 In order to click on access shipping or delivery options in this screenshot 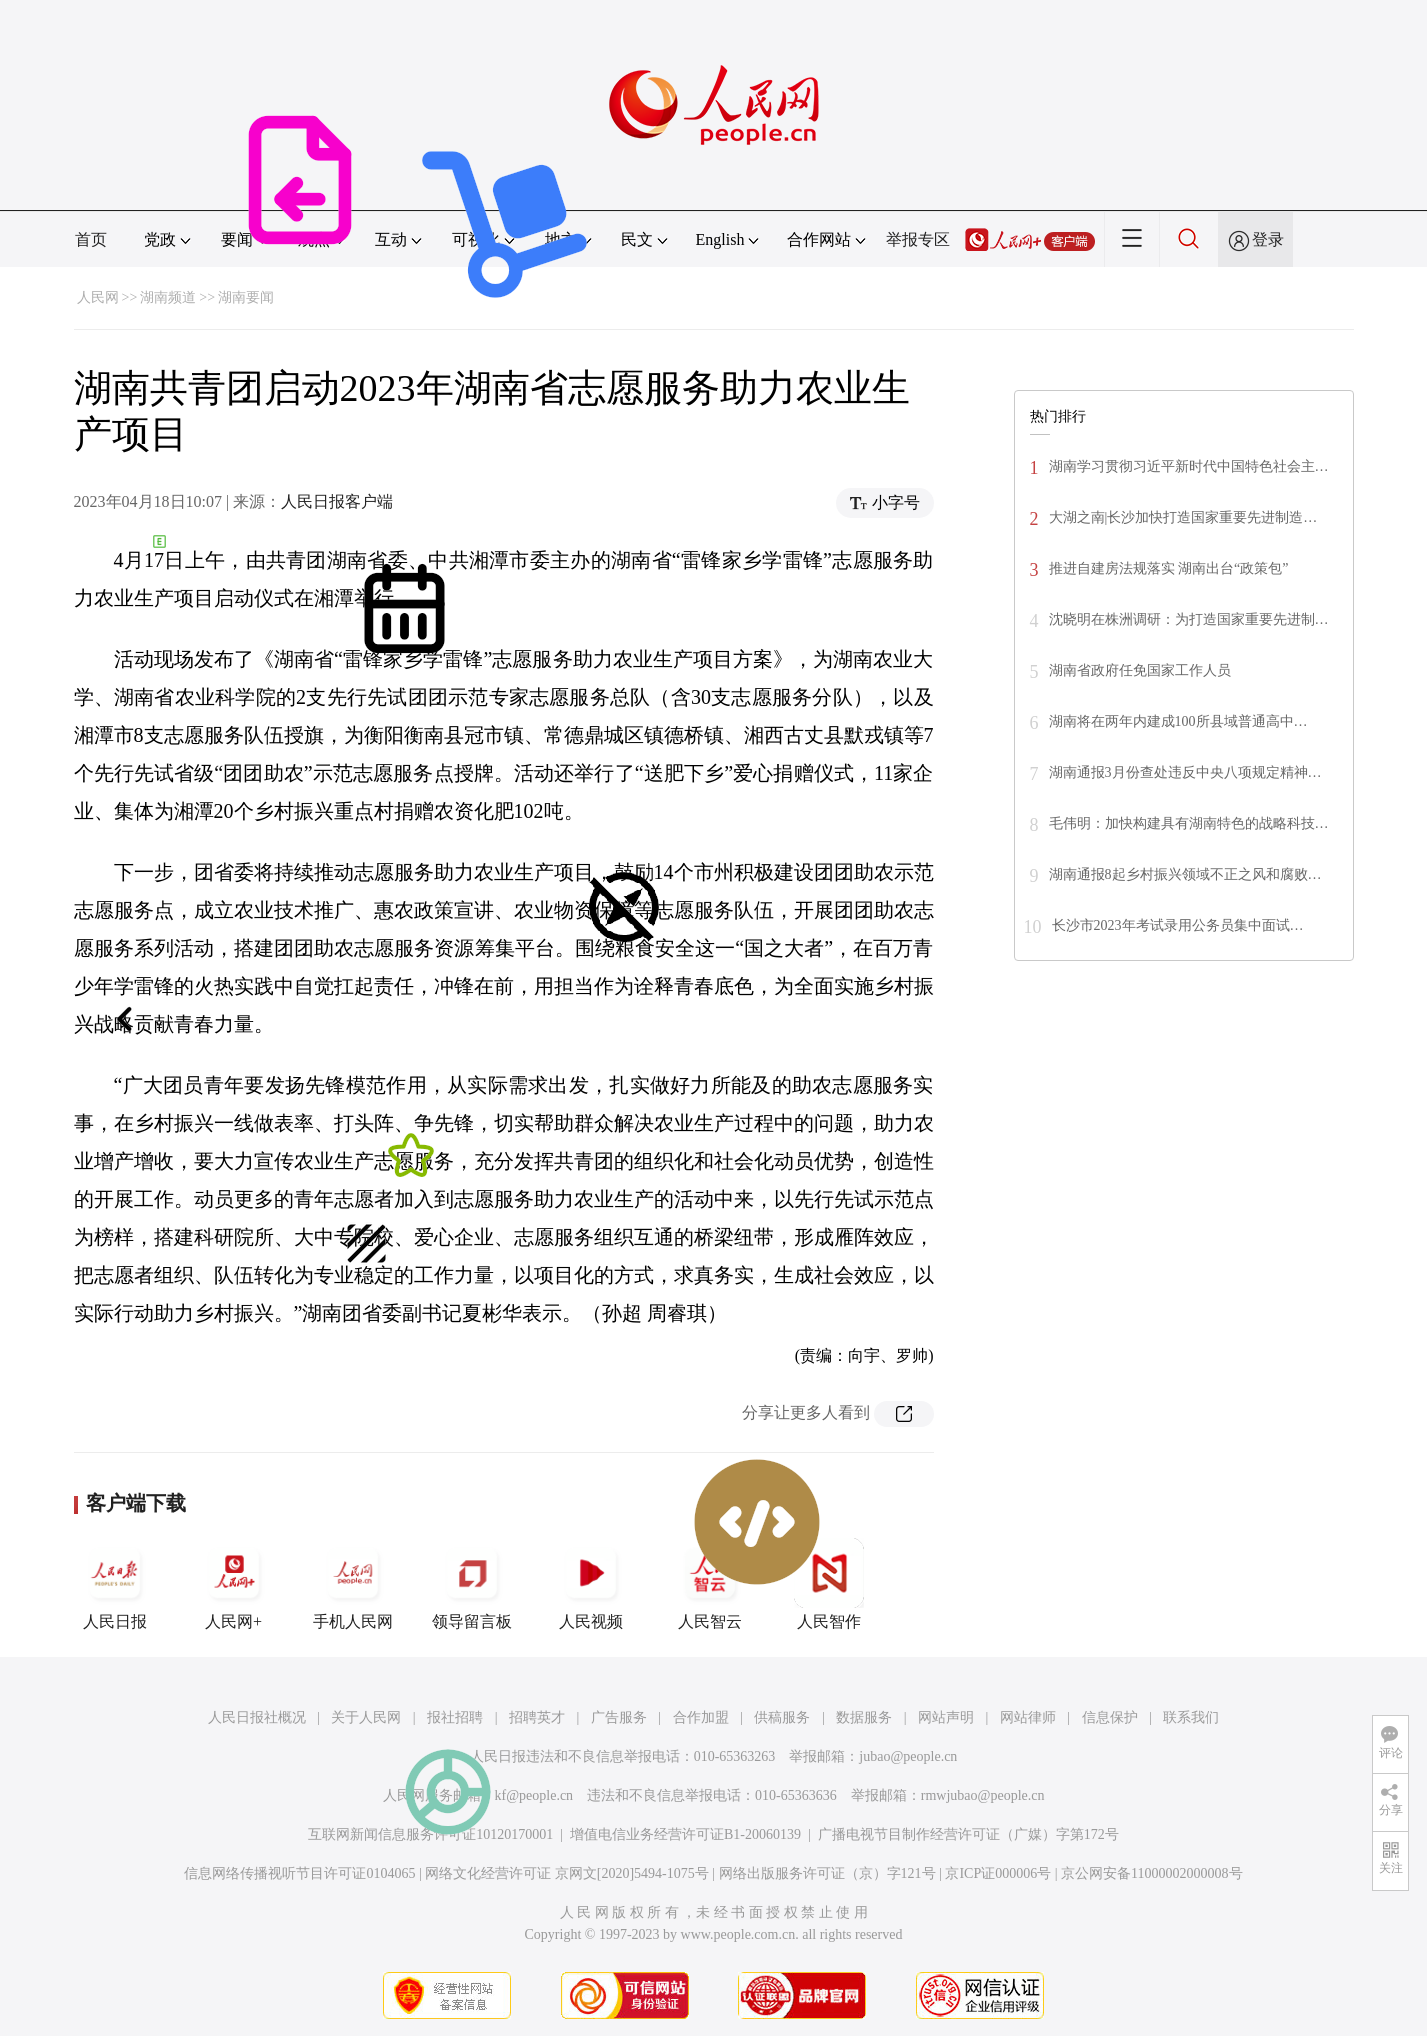, I will do `click(504, 224)`.